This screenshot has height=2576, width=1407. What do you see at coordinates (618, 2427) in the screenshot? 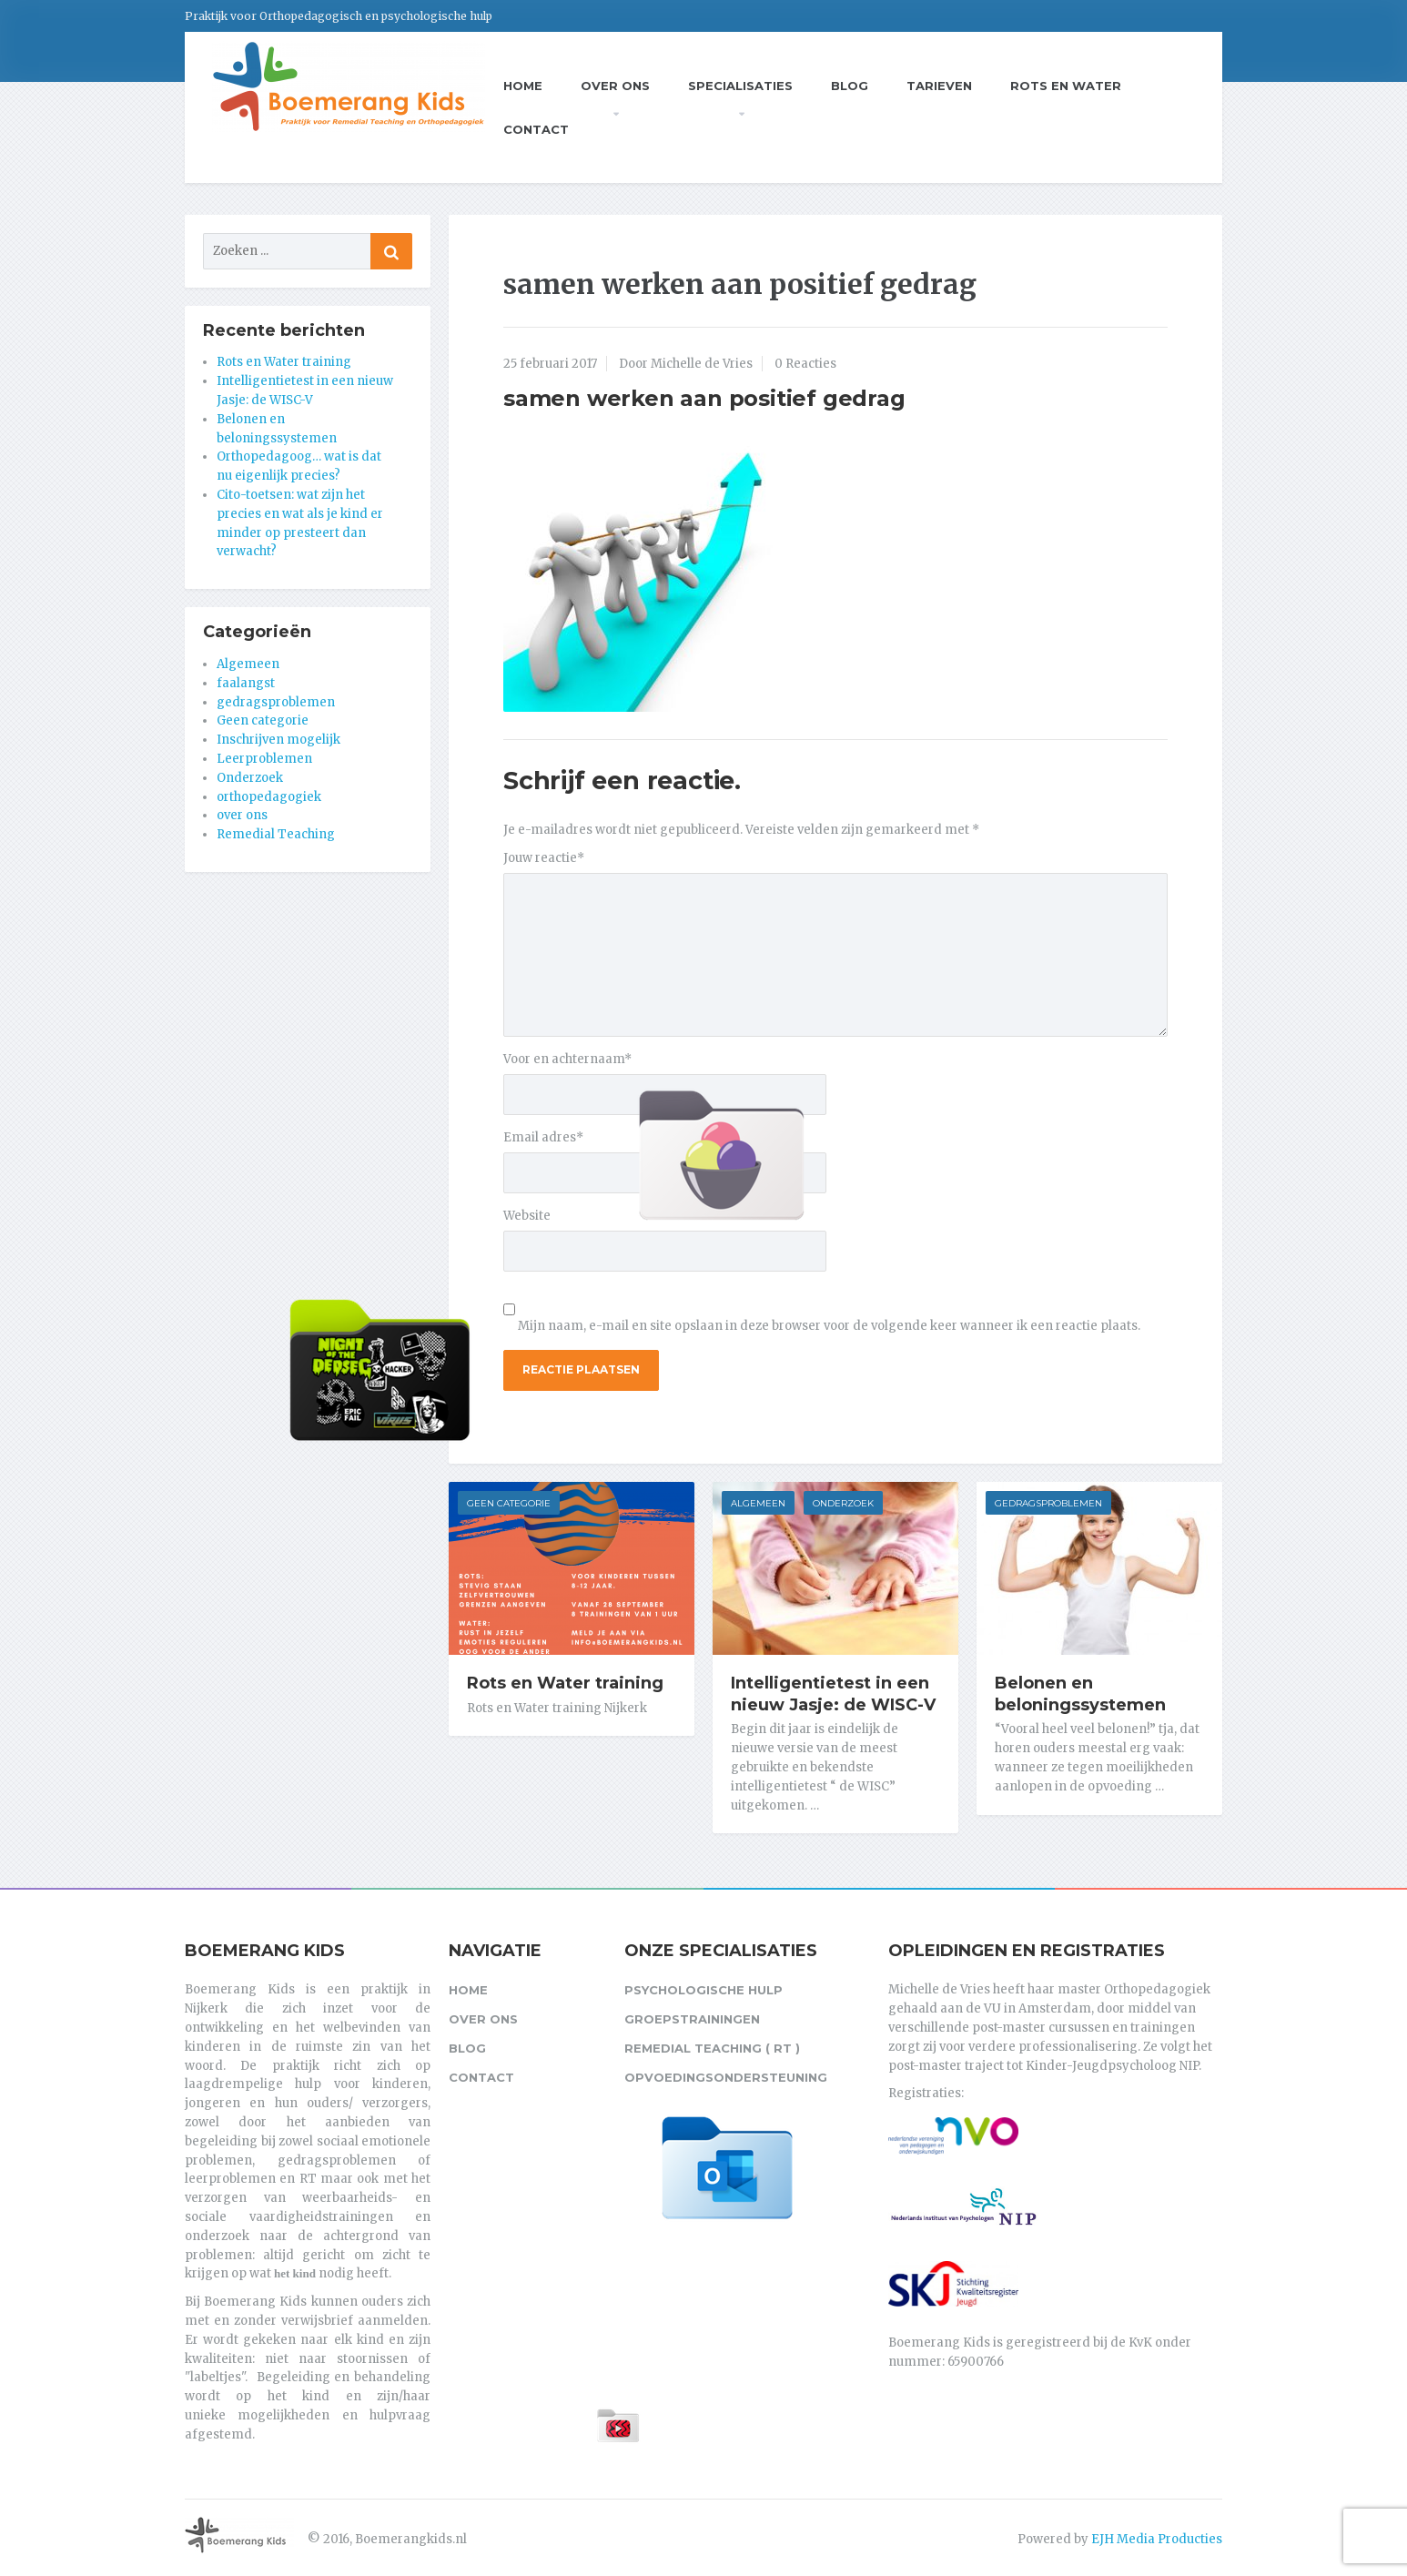
I see `open PewDiePie YouTube channel folder` at bounding box center [618, 2427].